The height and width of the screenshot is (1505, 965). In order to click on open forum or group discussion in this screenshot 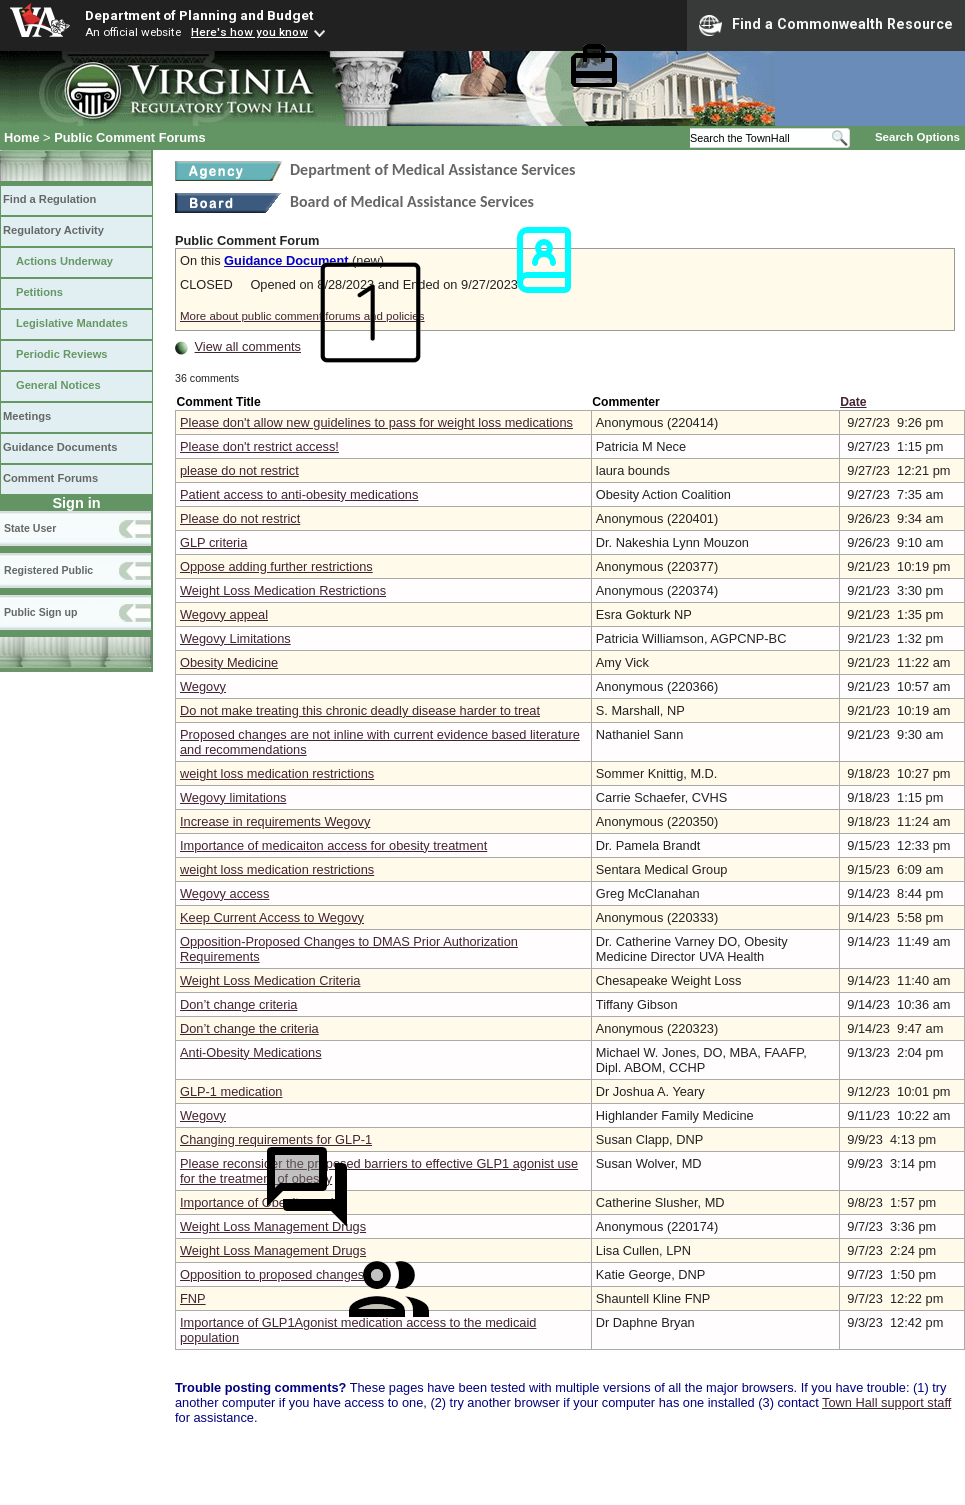, I will do `click(307, 1187)`.